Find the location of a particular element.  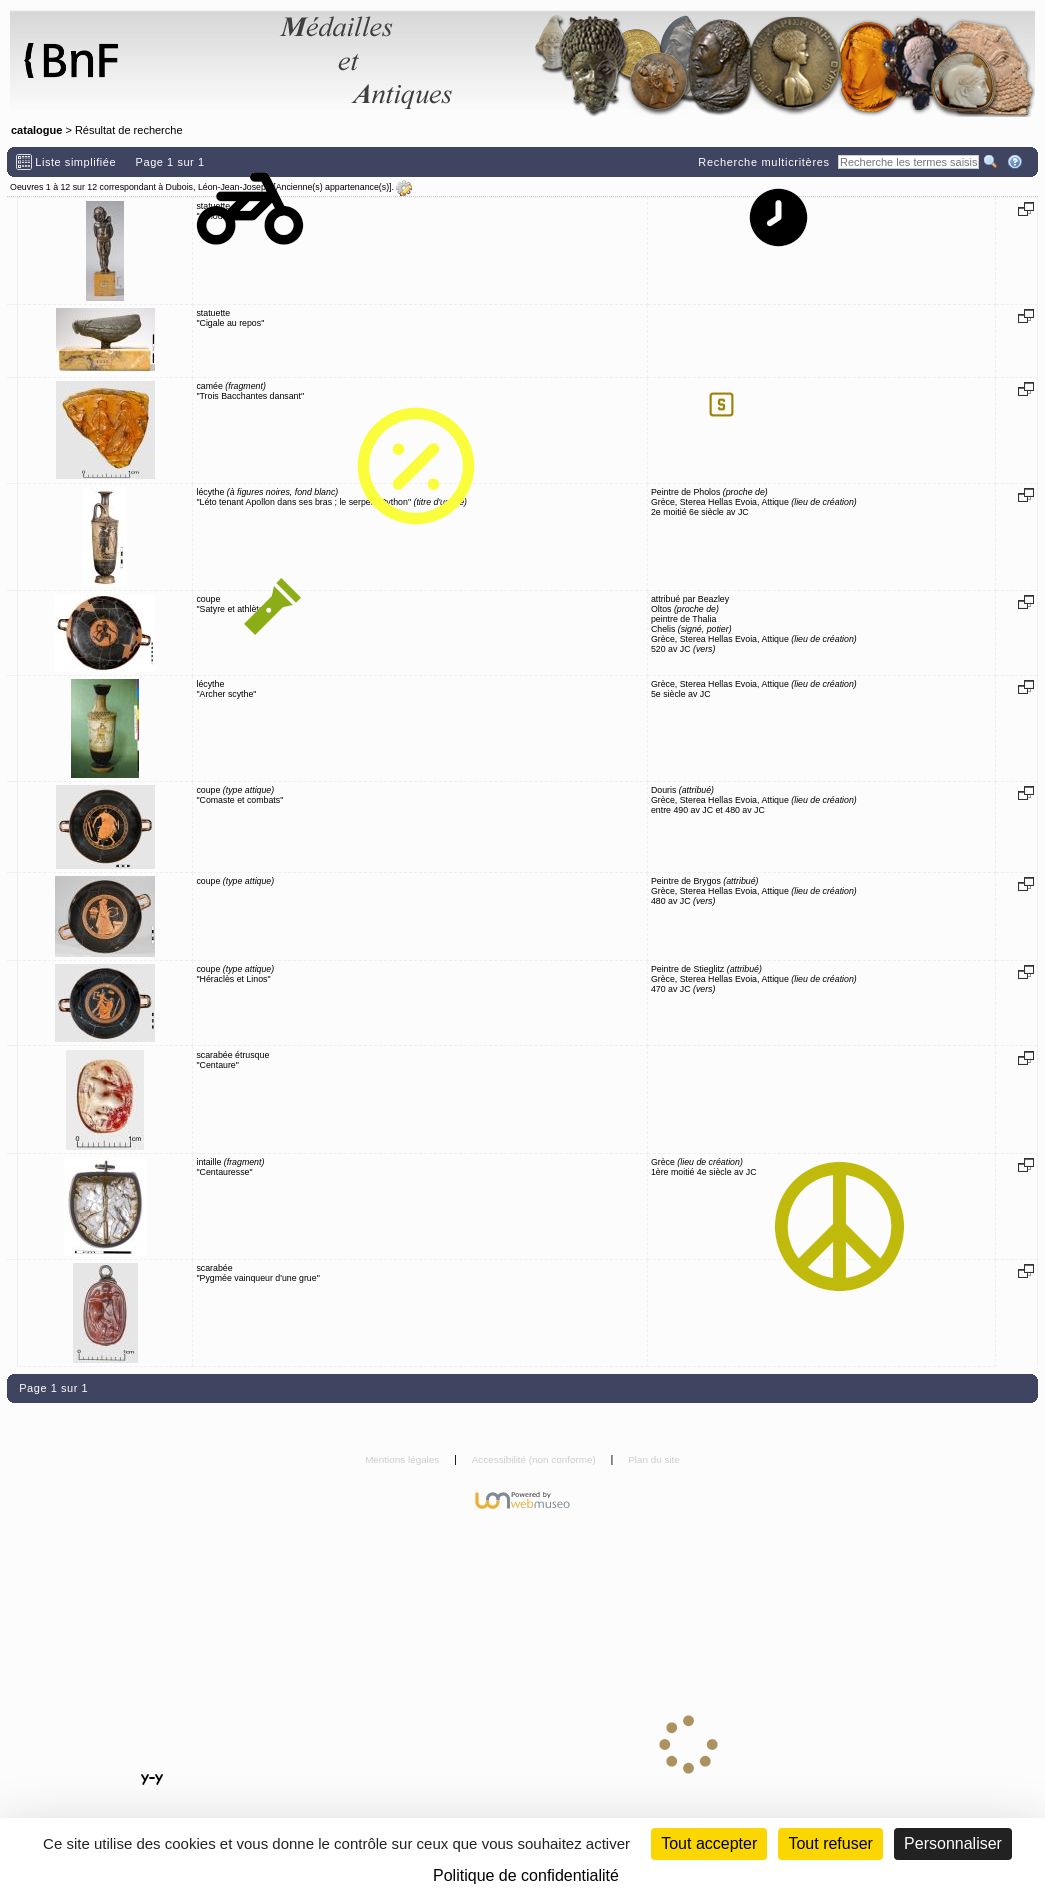

toggle flashlight on/off is located at coordinates (272, 606).